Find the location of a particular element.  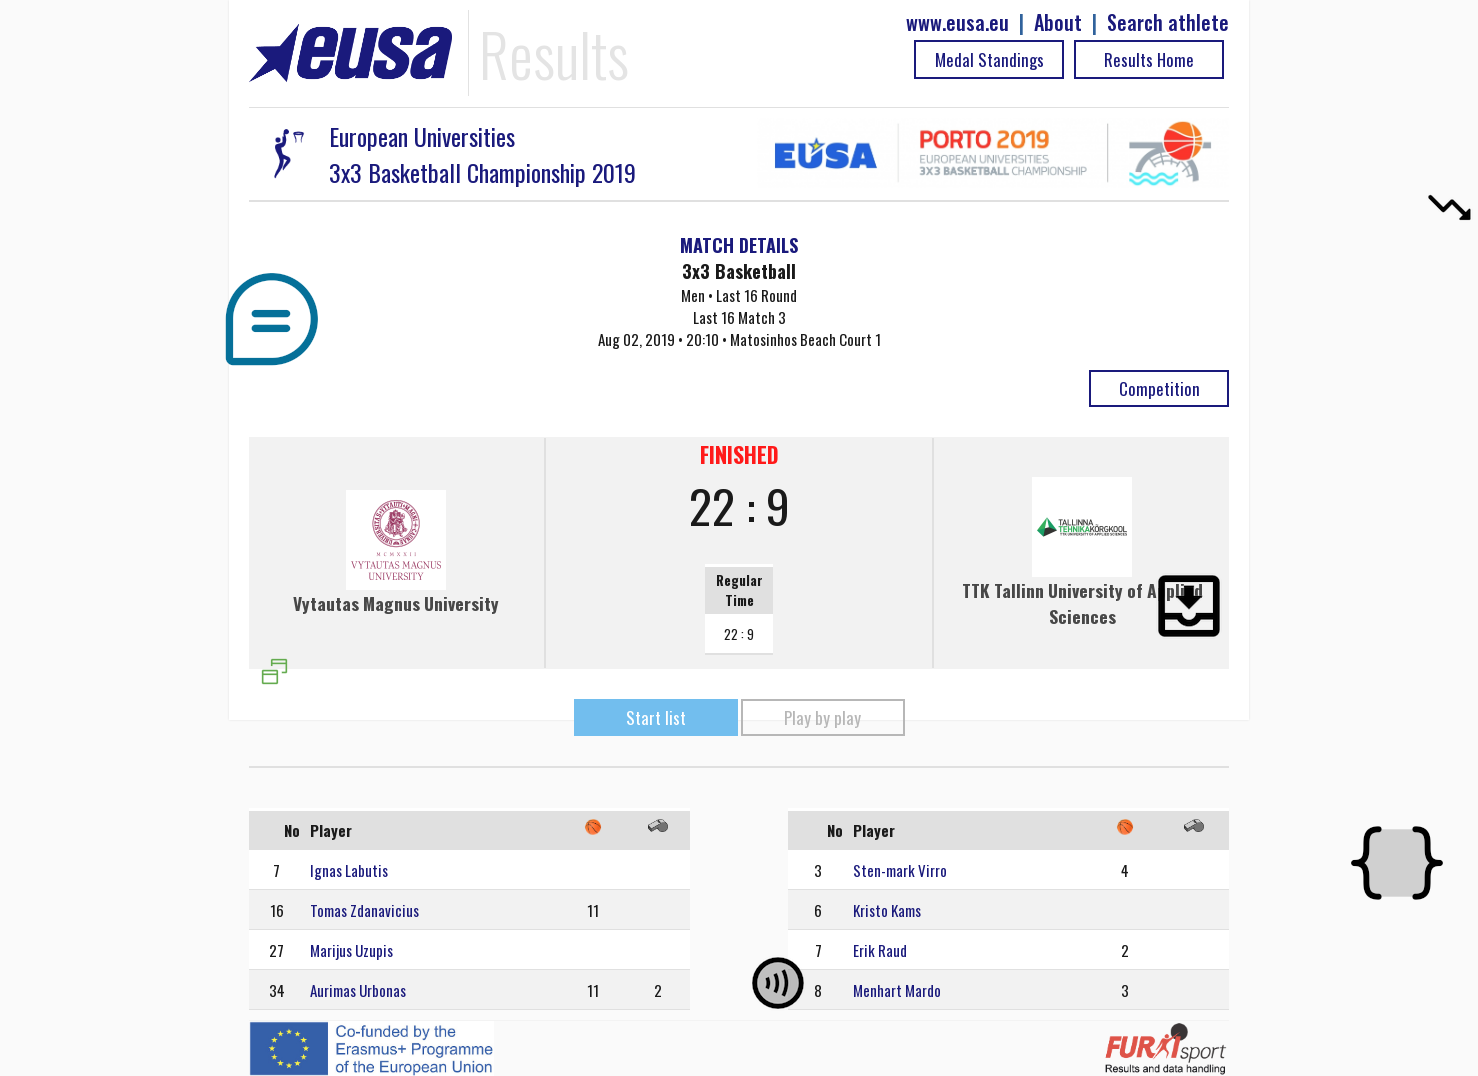

access code or developer settings is located at coordinates (1397, 863).